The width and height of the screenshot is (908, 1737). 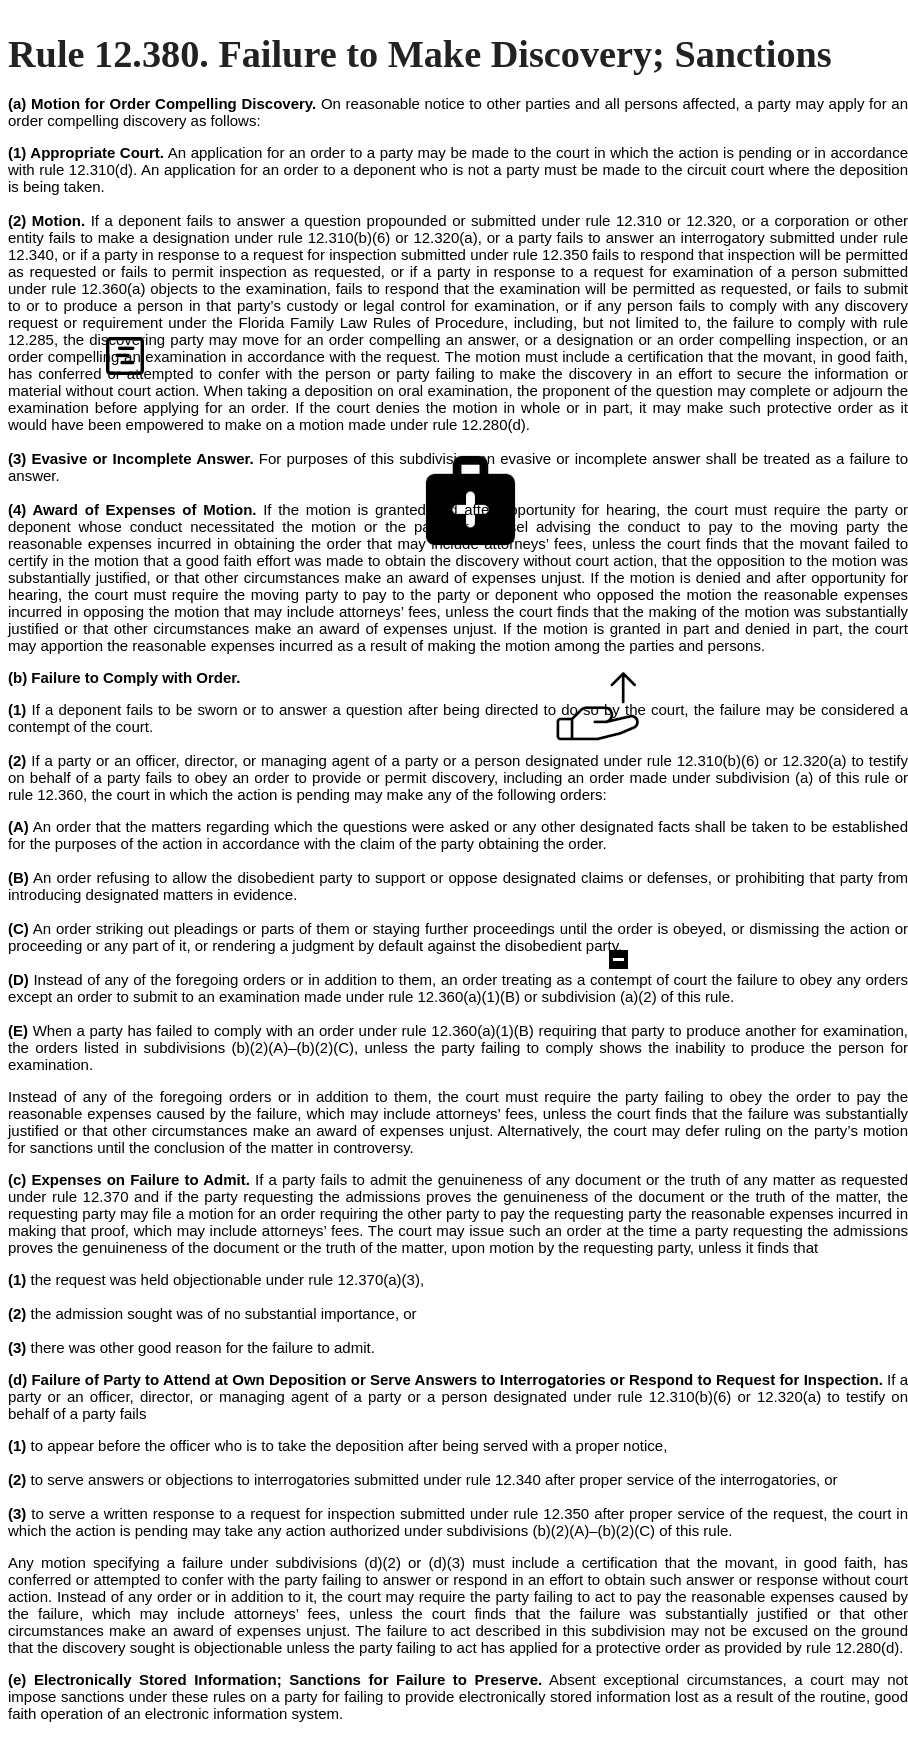 What do you see at coordinates (470, 500) in the screenshot?
I see `access medical or health services` at bounding box center [470, 500].